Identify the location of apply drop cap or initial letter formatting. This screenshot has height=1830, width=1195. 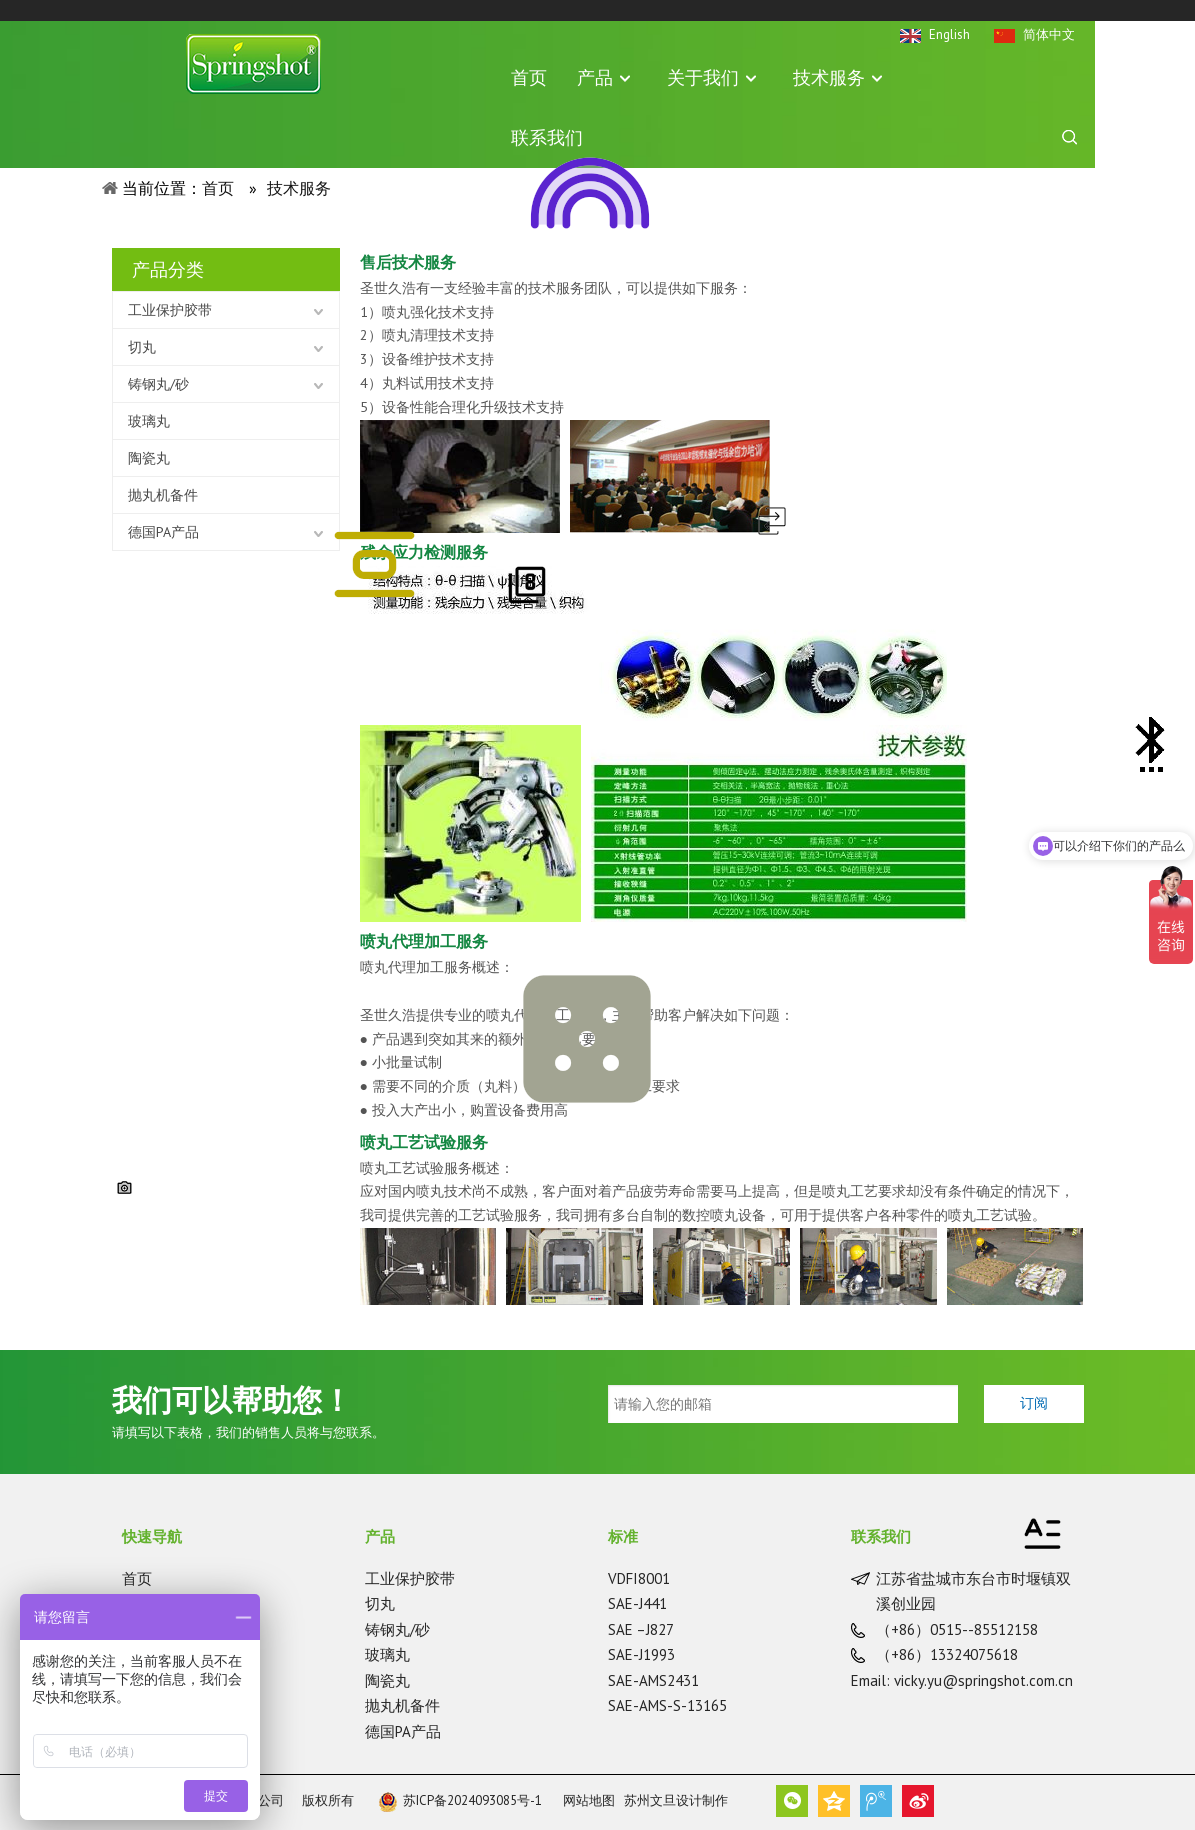
(1042, 1534).